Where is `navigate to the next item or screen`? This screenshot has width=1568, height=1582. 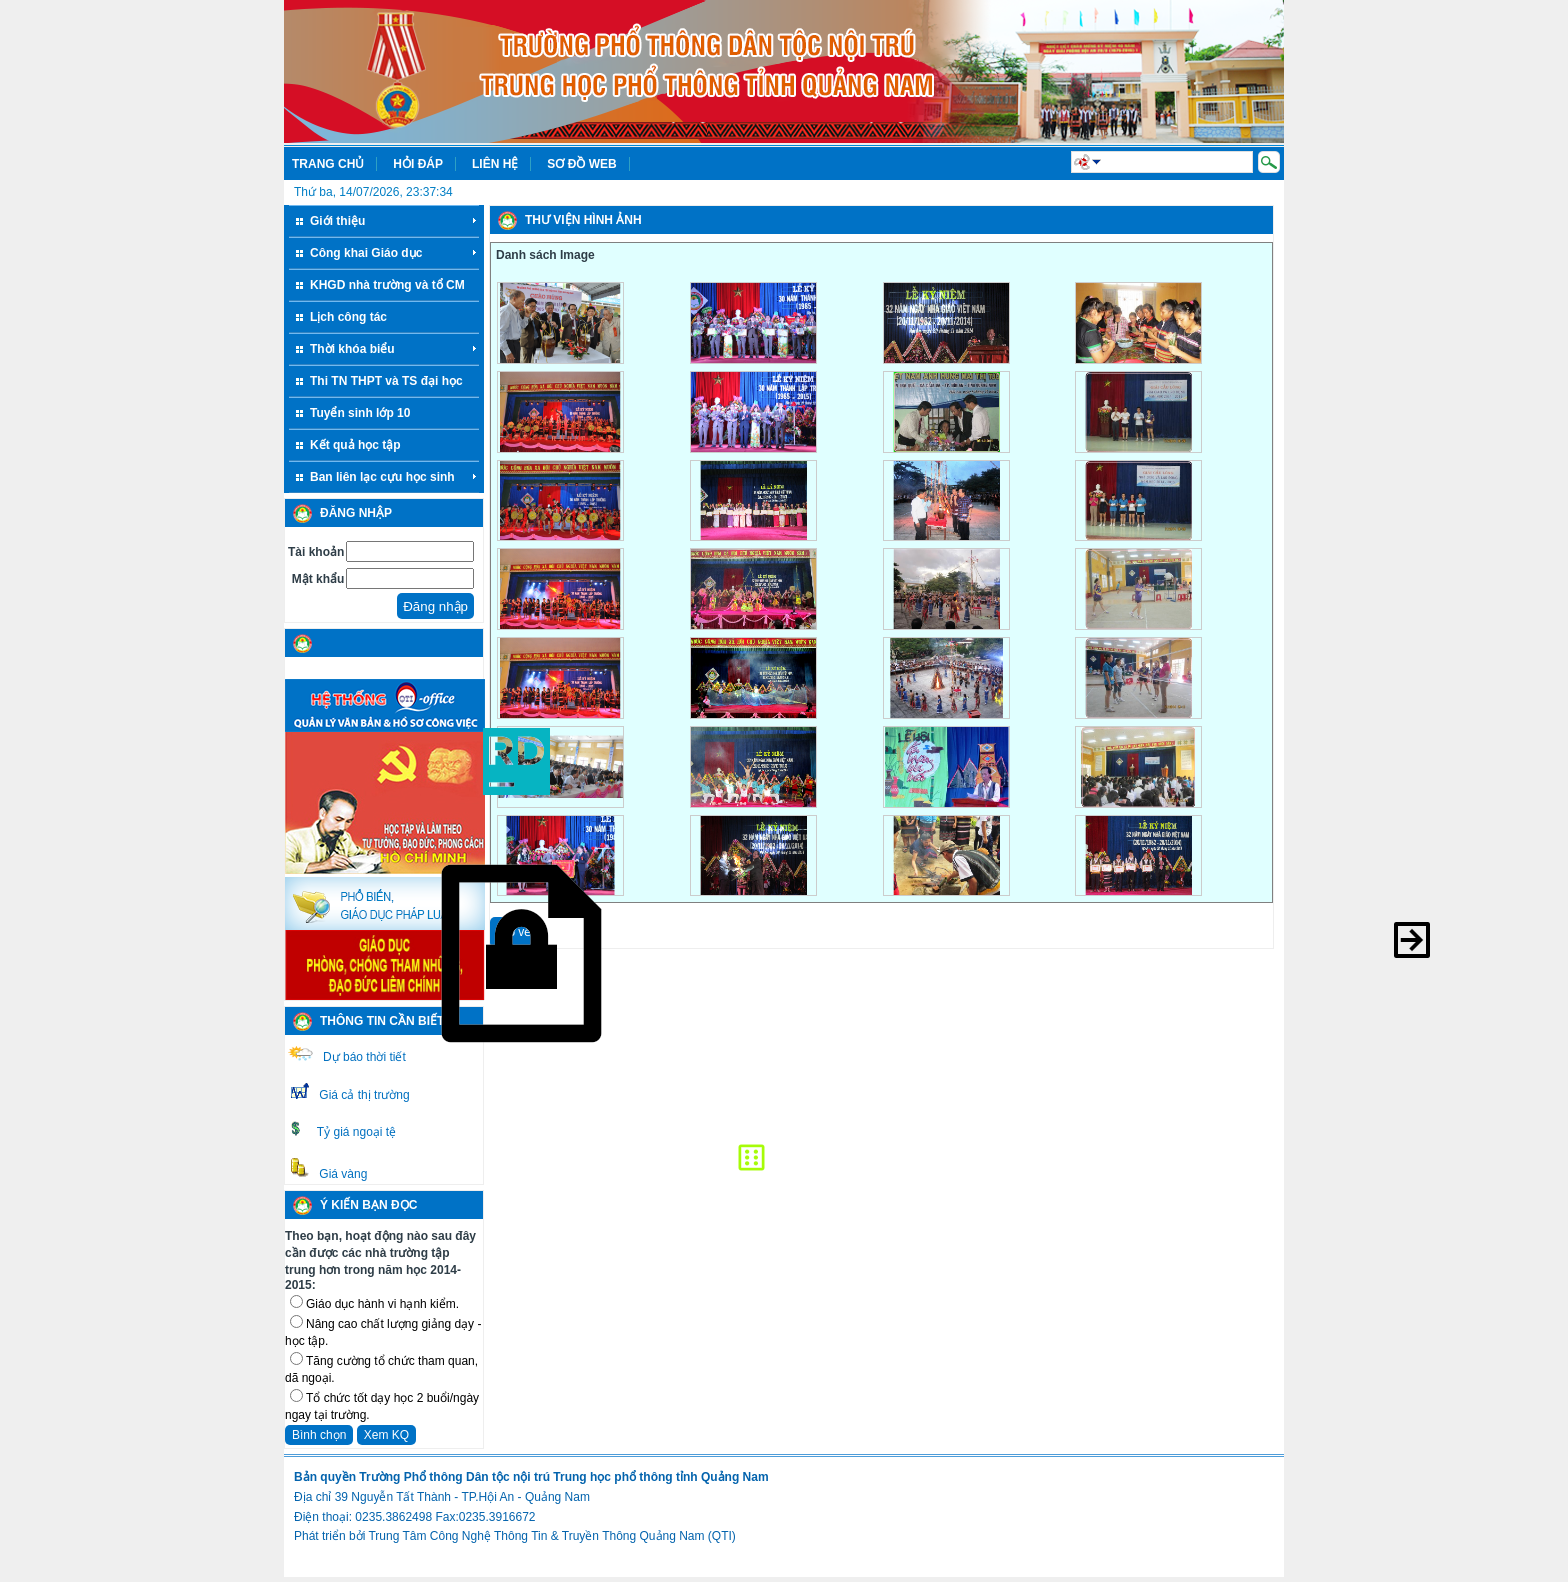 navigate to the next item or screen is located at coordinates (1412, 940).